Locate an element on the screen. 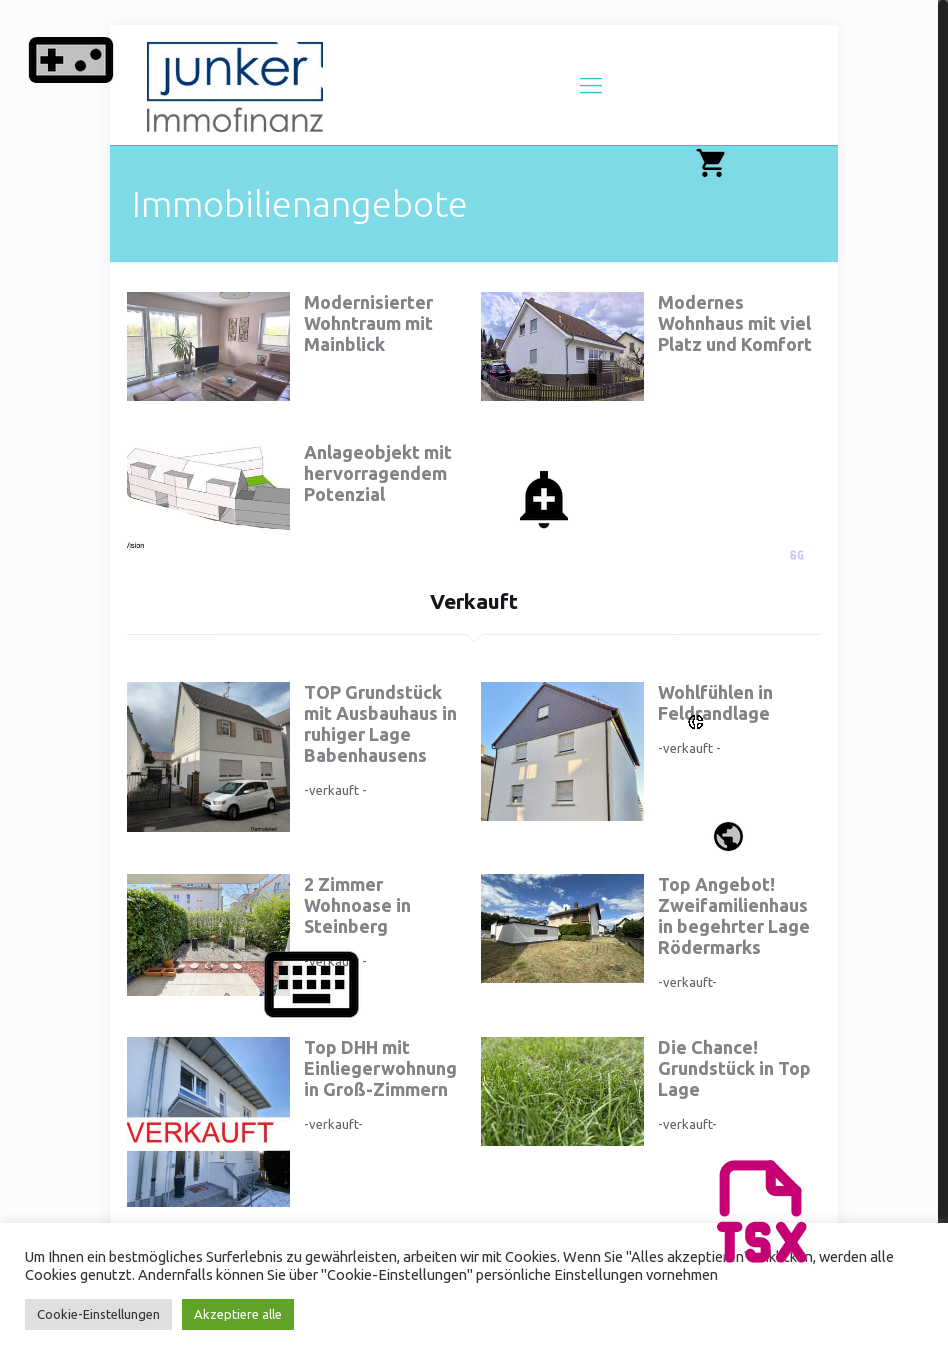 Image resolution: width=948 pixels, height=1360 pixels. indicates a TypeScript React (.tsx) file is located at coordinates (760, 1211).